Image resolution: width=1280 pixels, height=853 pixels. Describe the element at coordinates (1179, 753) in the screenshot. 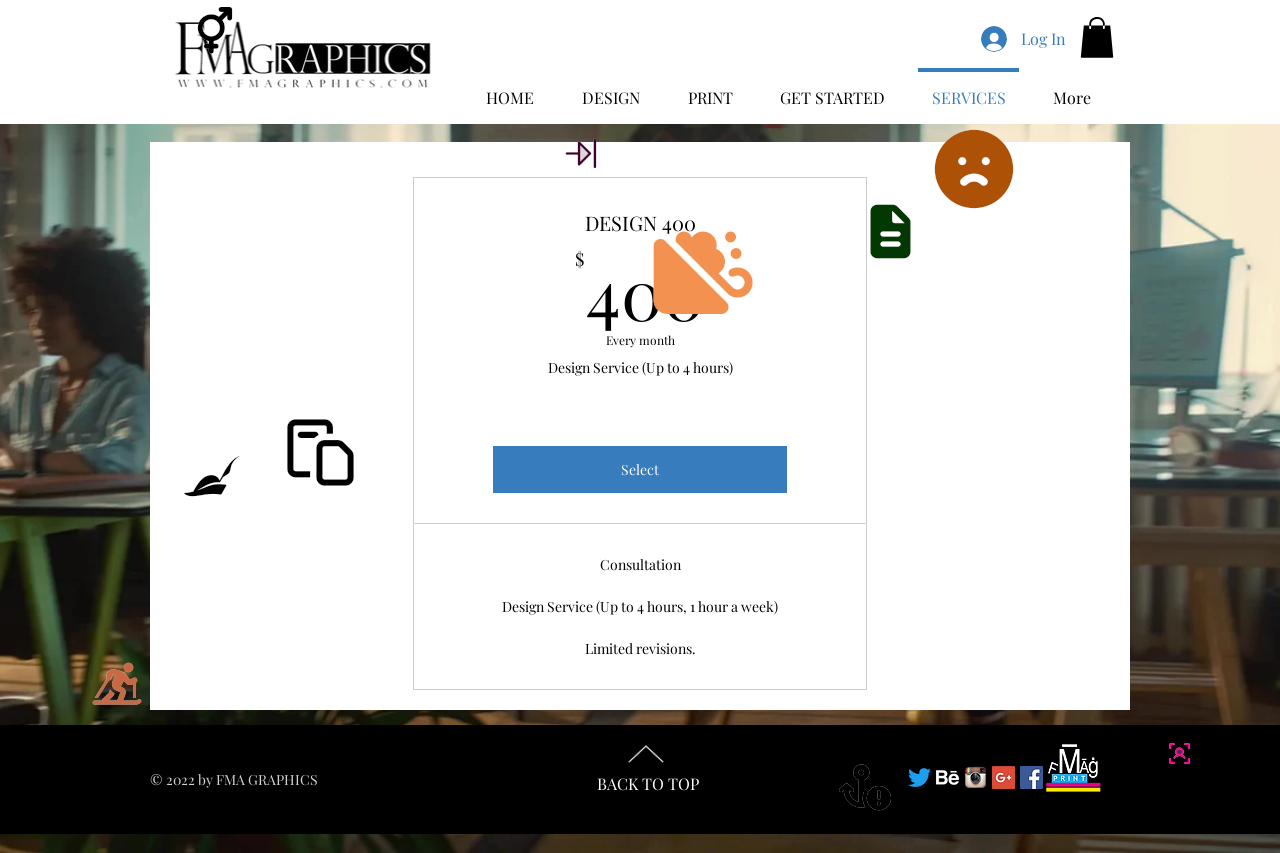

I see `focus on current user profile` at that location.